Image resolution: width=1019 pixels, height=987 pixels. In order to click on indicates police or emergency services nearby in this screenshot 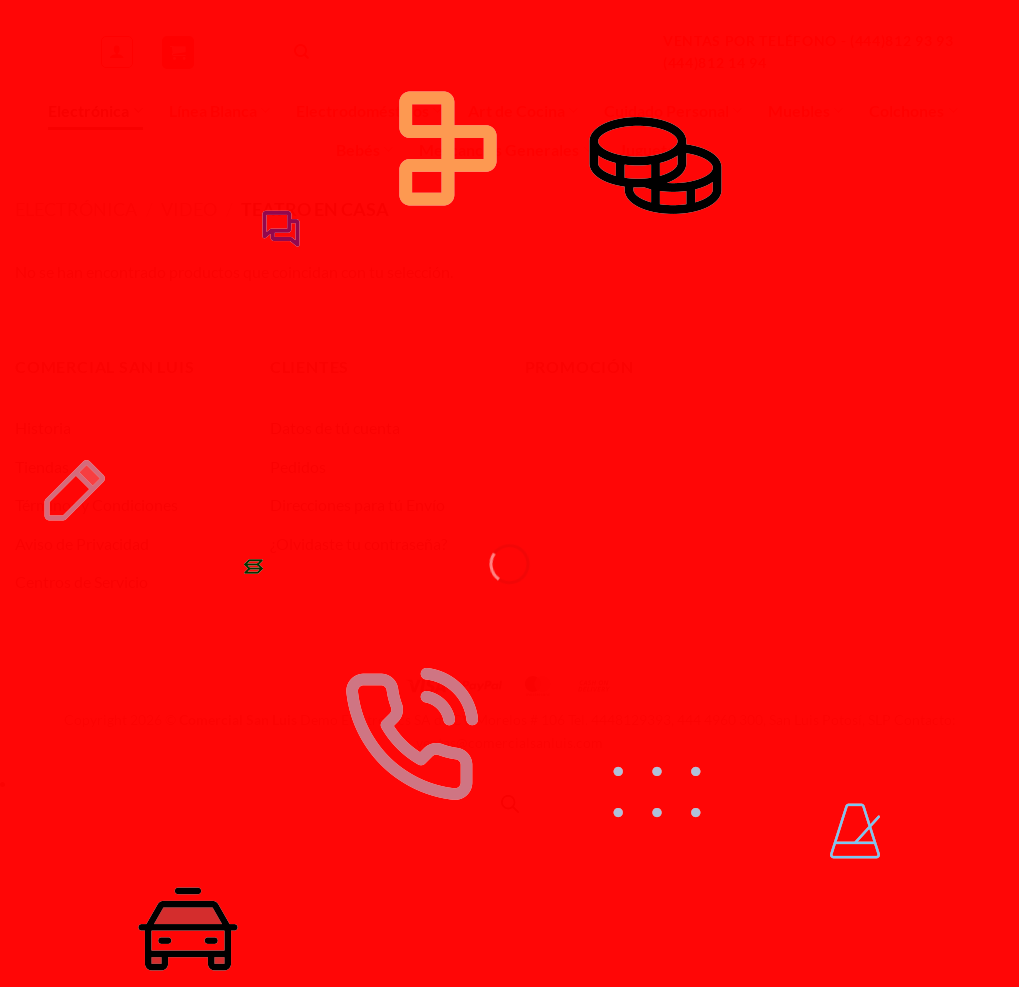, I will do `click(188, 934)`.